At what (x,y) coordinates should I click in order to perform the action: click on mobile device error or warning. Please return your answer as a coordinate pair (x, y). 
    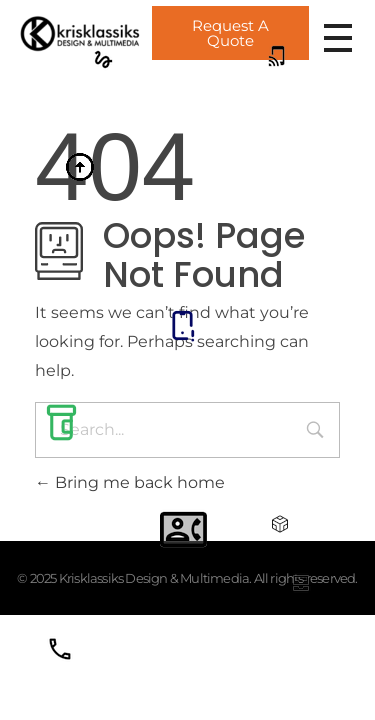
    Looking at the image, I should click on (182, 325).